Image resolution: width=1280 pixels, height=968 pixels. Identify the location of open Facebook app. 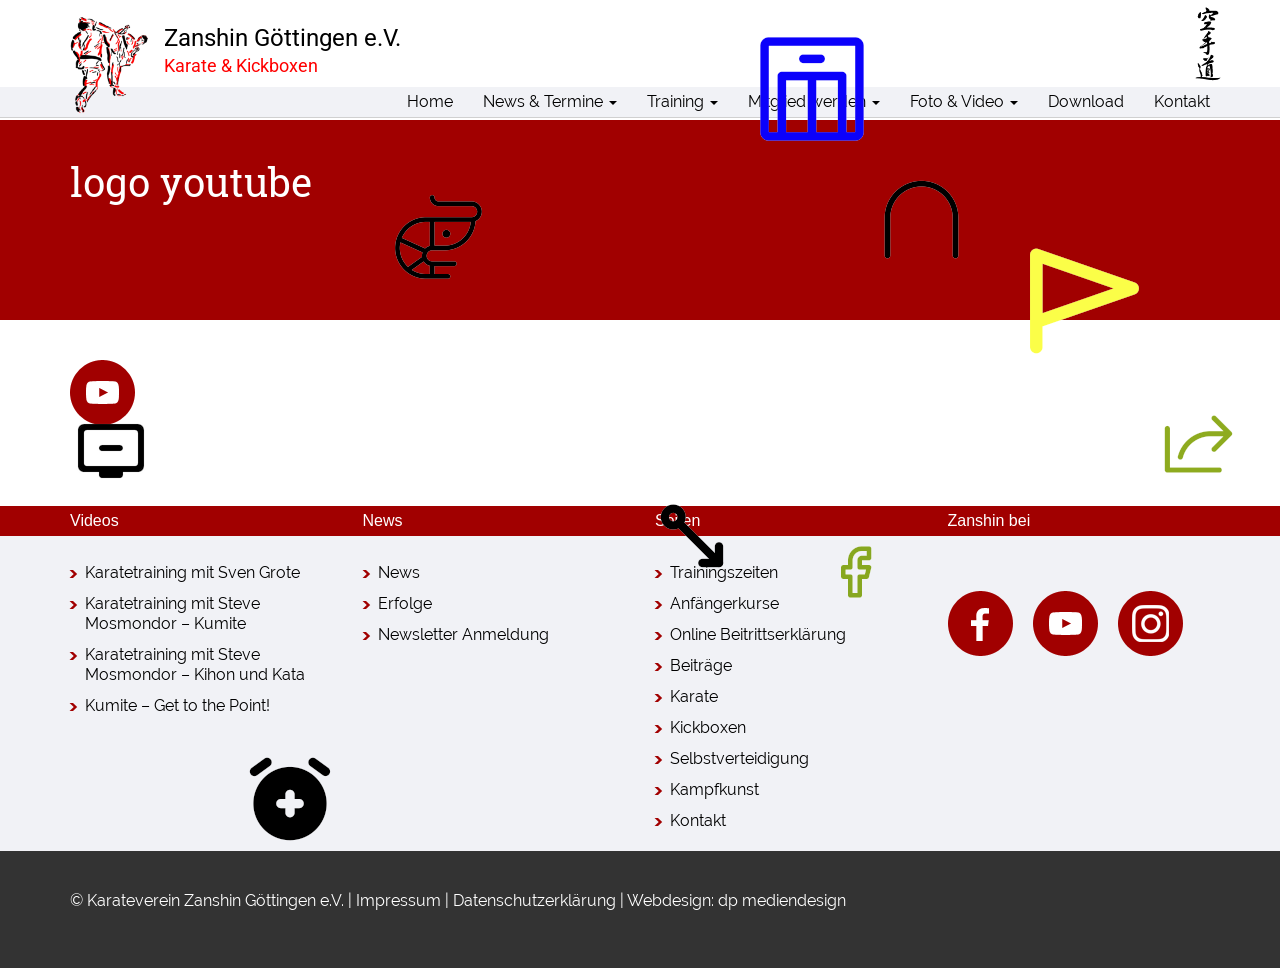
(855, 572).